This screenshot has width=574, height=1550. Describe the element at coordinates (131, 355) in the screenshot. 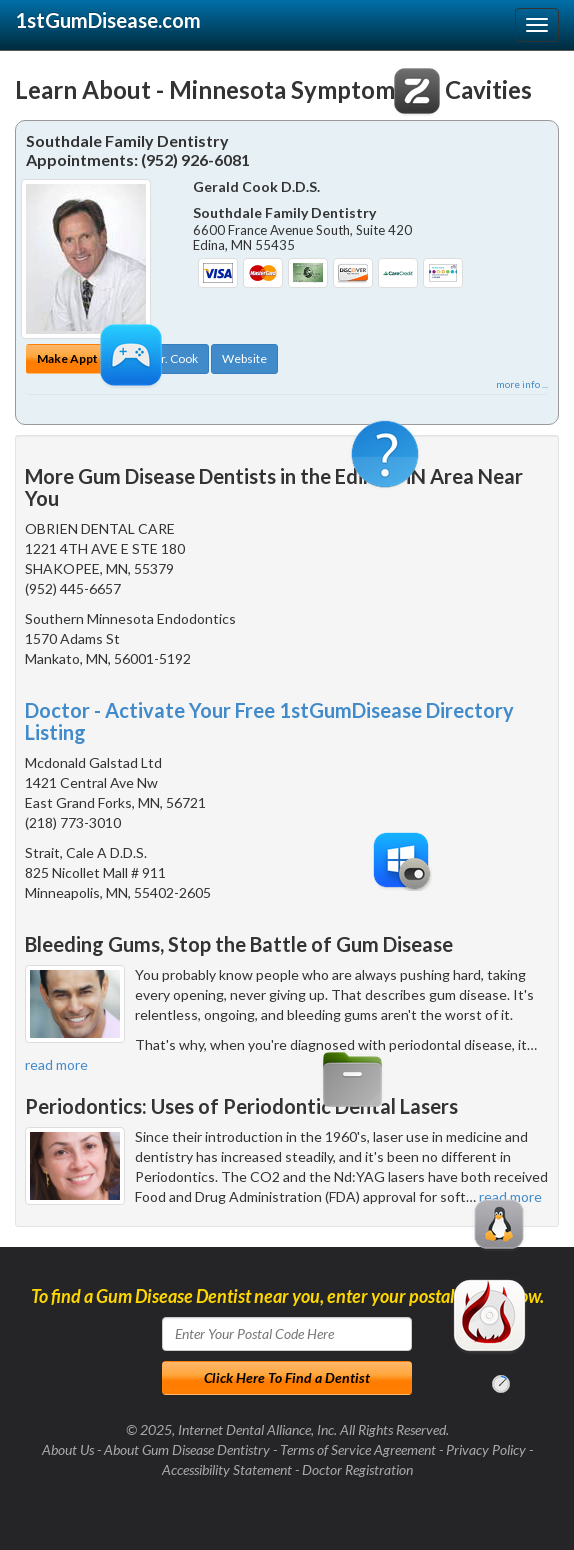

I see `open pcsx playstation emulator` at that location.